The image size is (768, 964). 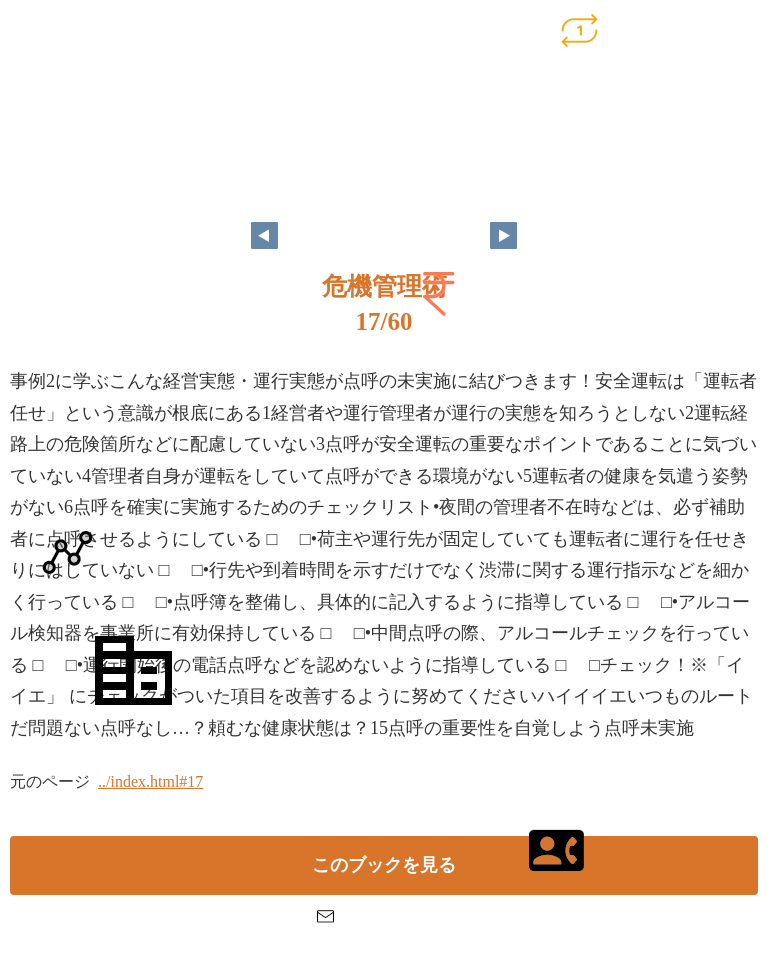 I want to click on open your inbox, so click(x=325, y=916).